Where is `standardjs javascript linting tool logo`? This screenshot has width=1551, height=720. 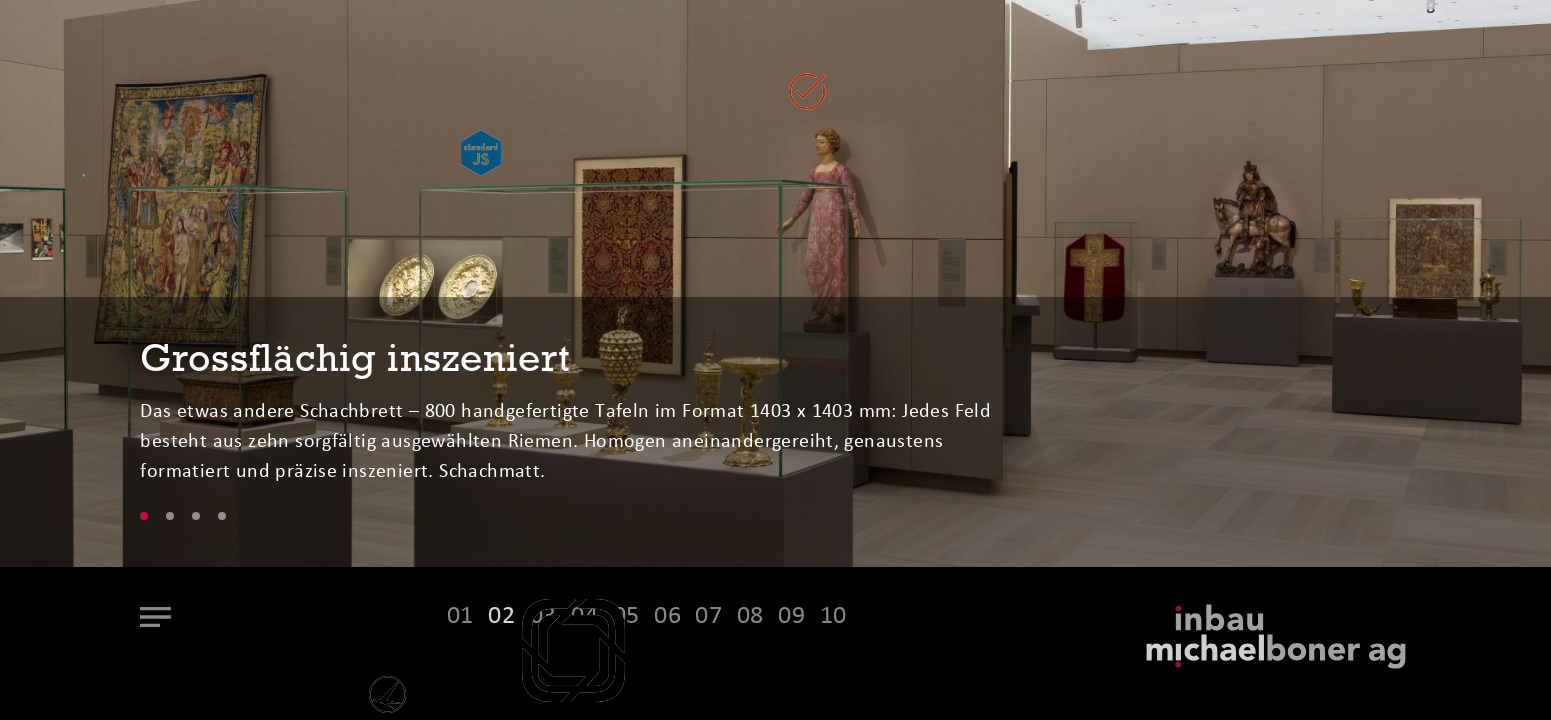
standardjs javascript linting tool logo is located at coordinates (481, 153).